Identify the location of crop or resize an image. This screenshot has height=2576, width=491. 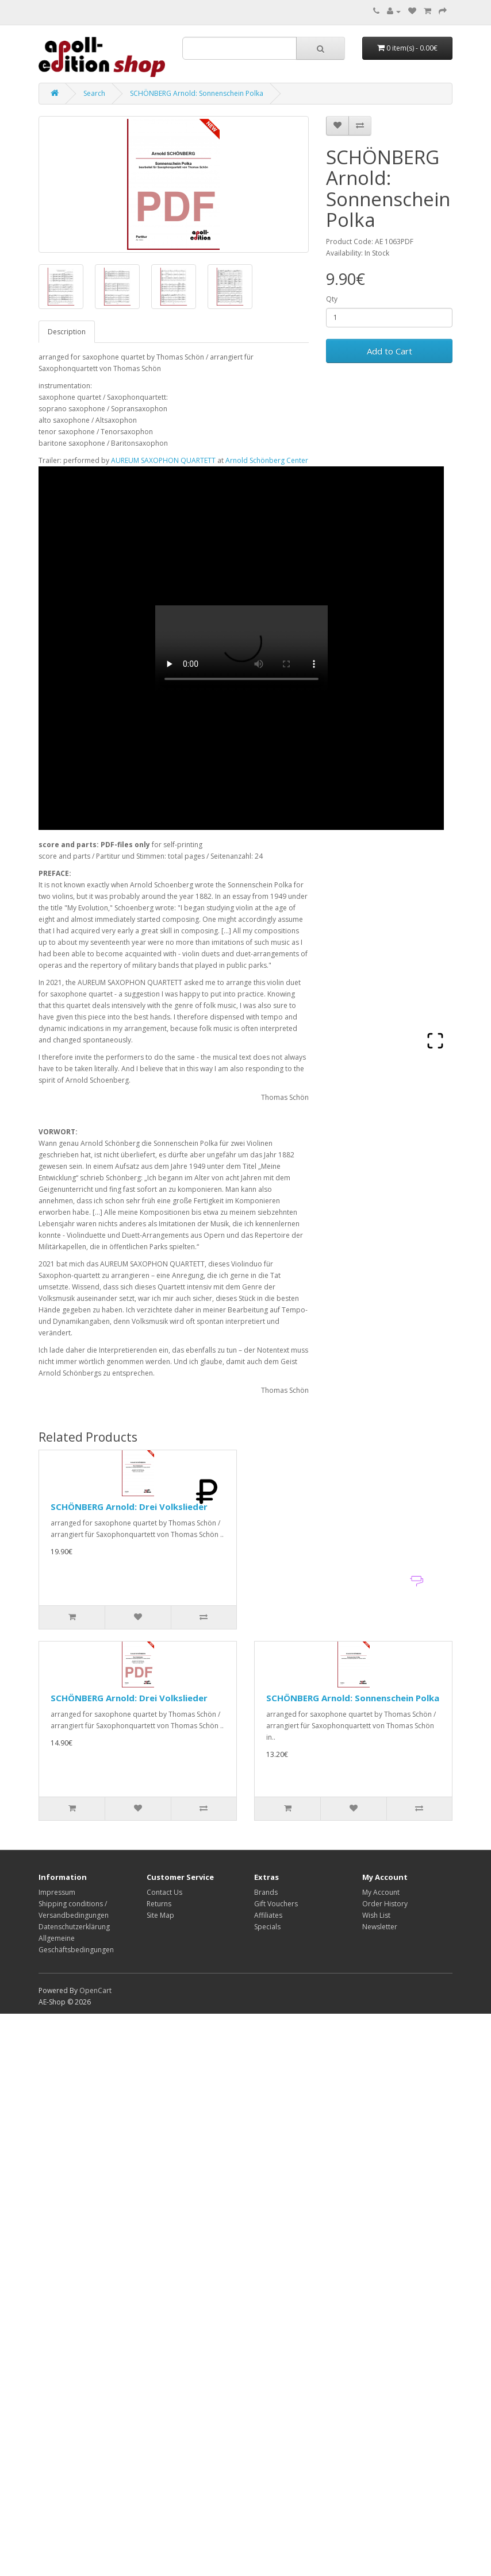
(435, 1041).